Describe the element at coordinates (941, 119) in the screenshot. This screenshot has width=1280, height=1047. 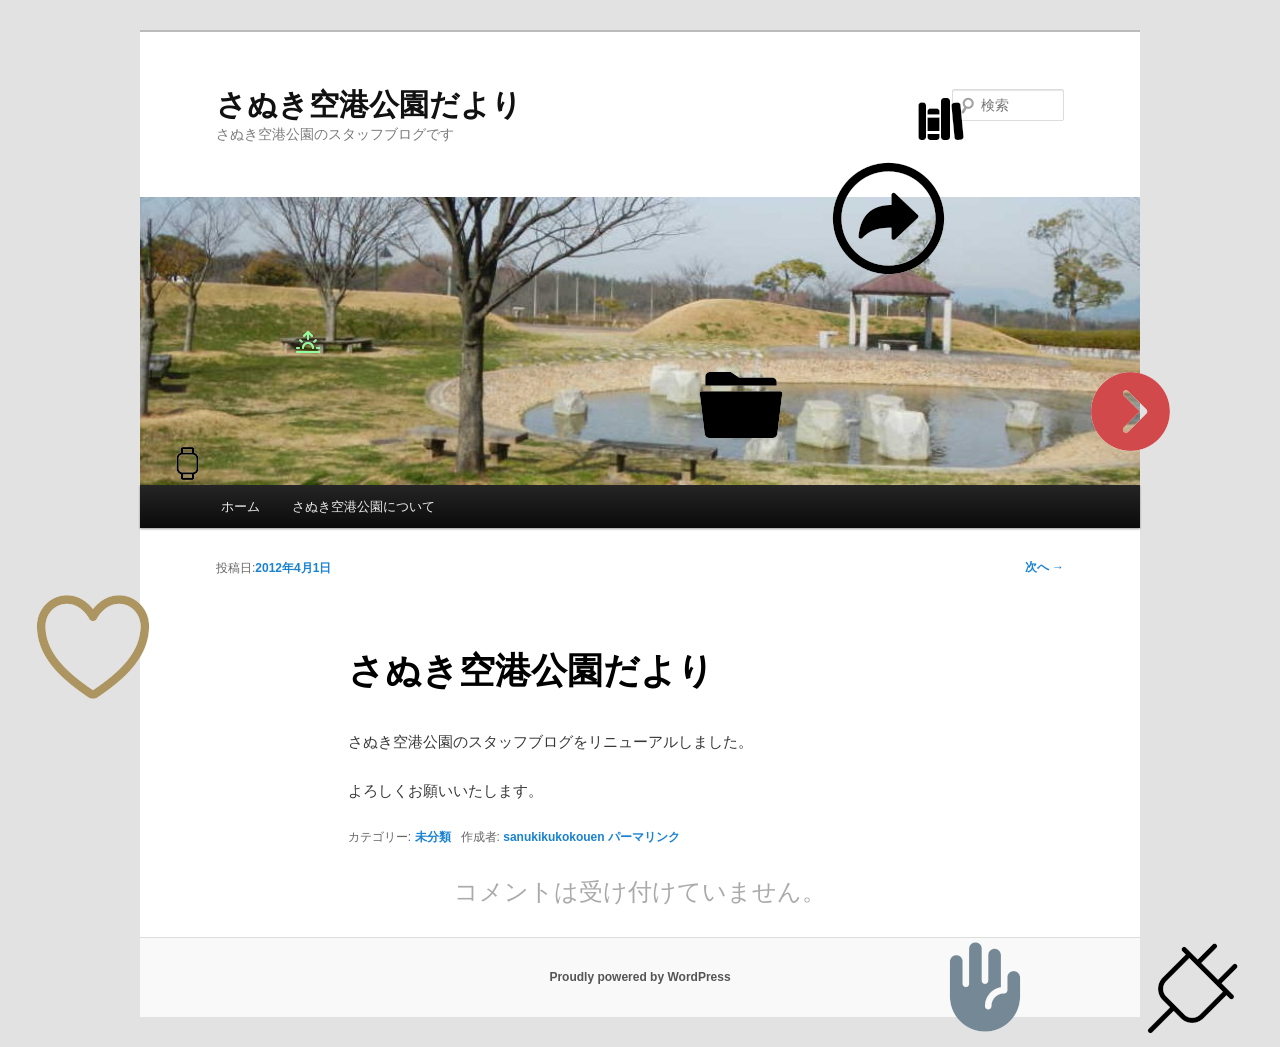
I see `access your saved content library` at that location.